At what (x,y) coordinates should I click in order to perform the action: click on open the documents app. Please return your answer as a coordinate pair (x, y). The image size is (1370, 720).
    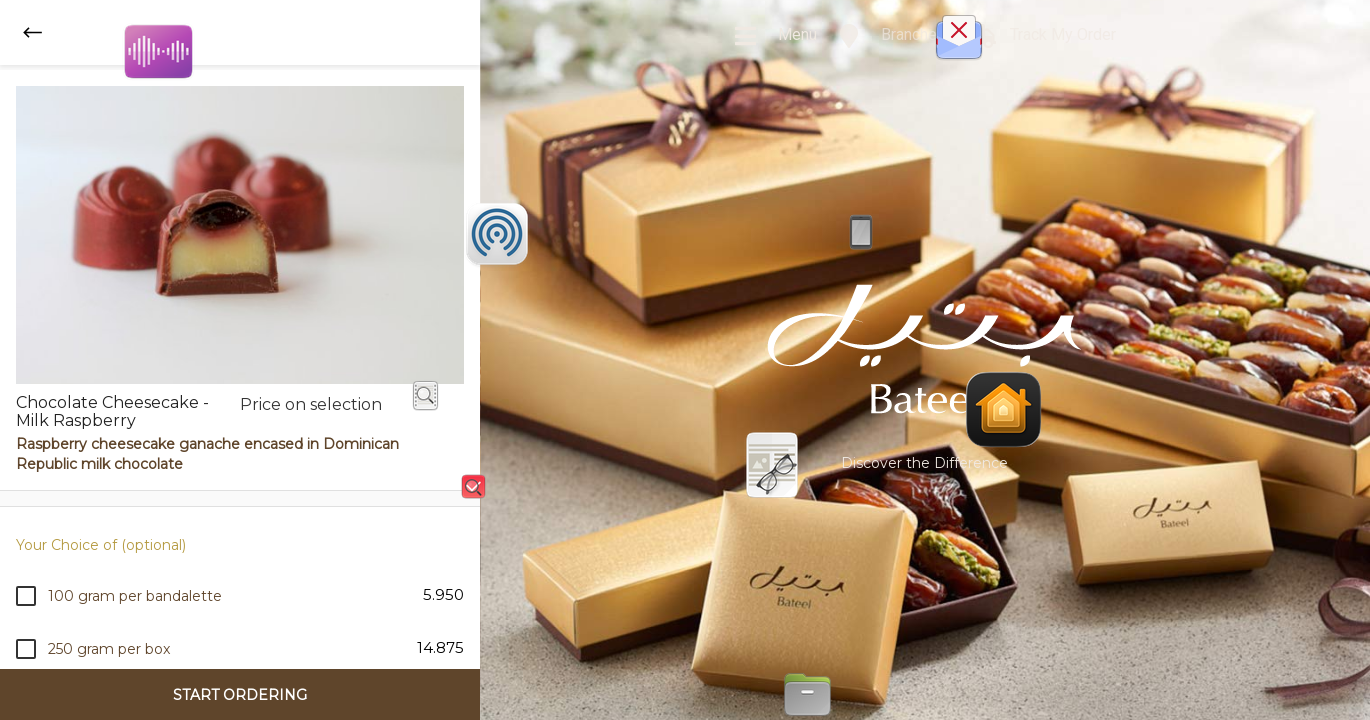
    Looking at the image, I should click on (772, 465).